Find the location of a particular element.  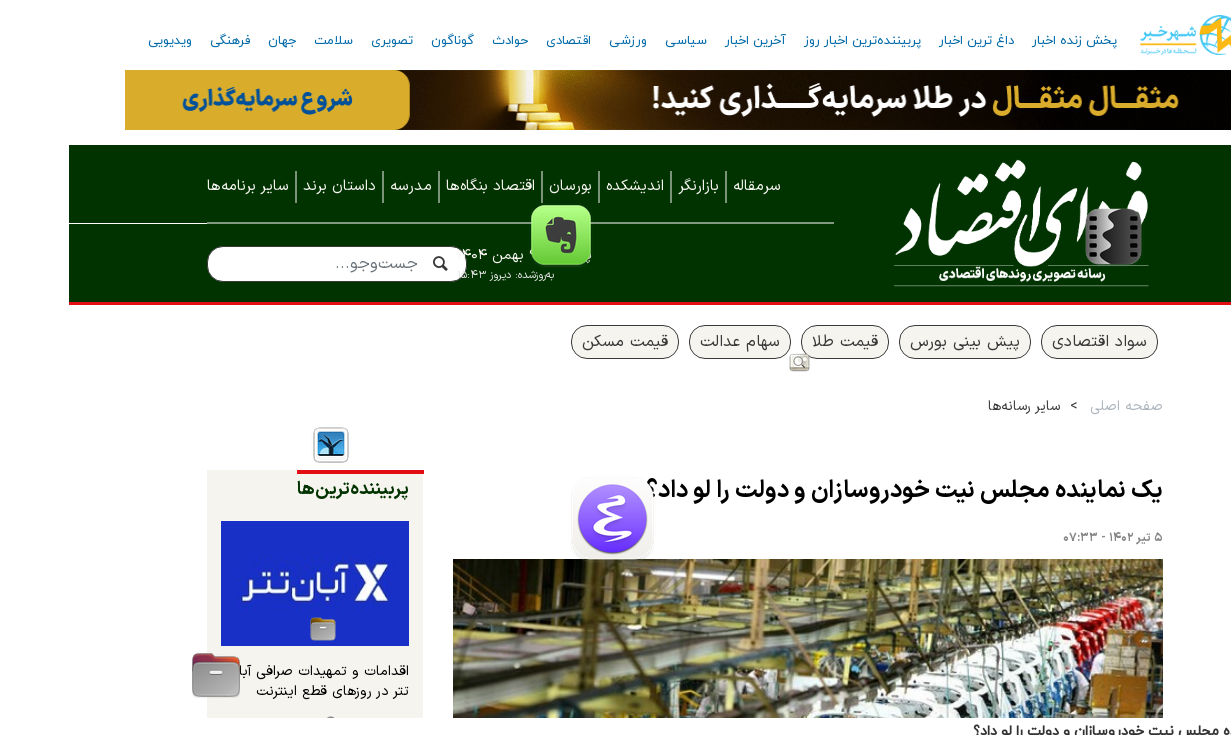

open emacs text editor is located at coordinates (612, 518).